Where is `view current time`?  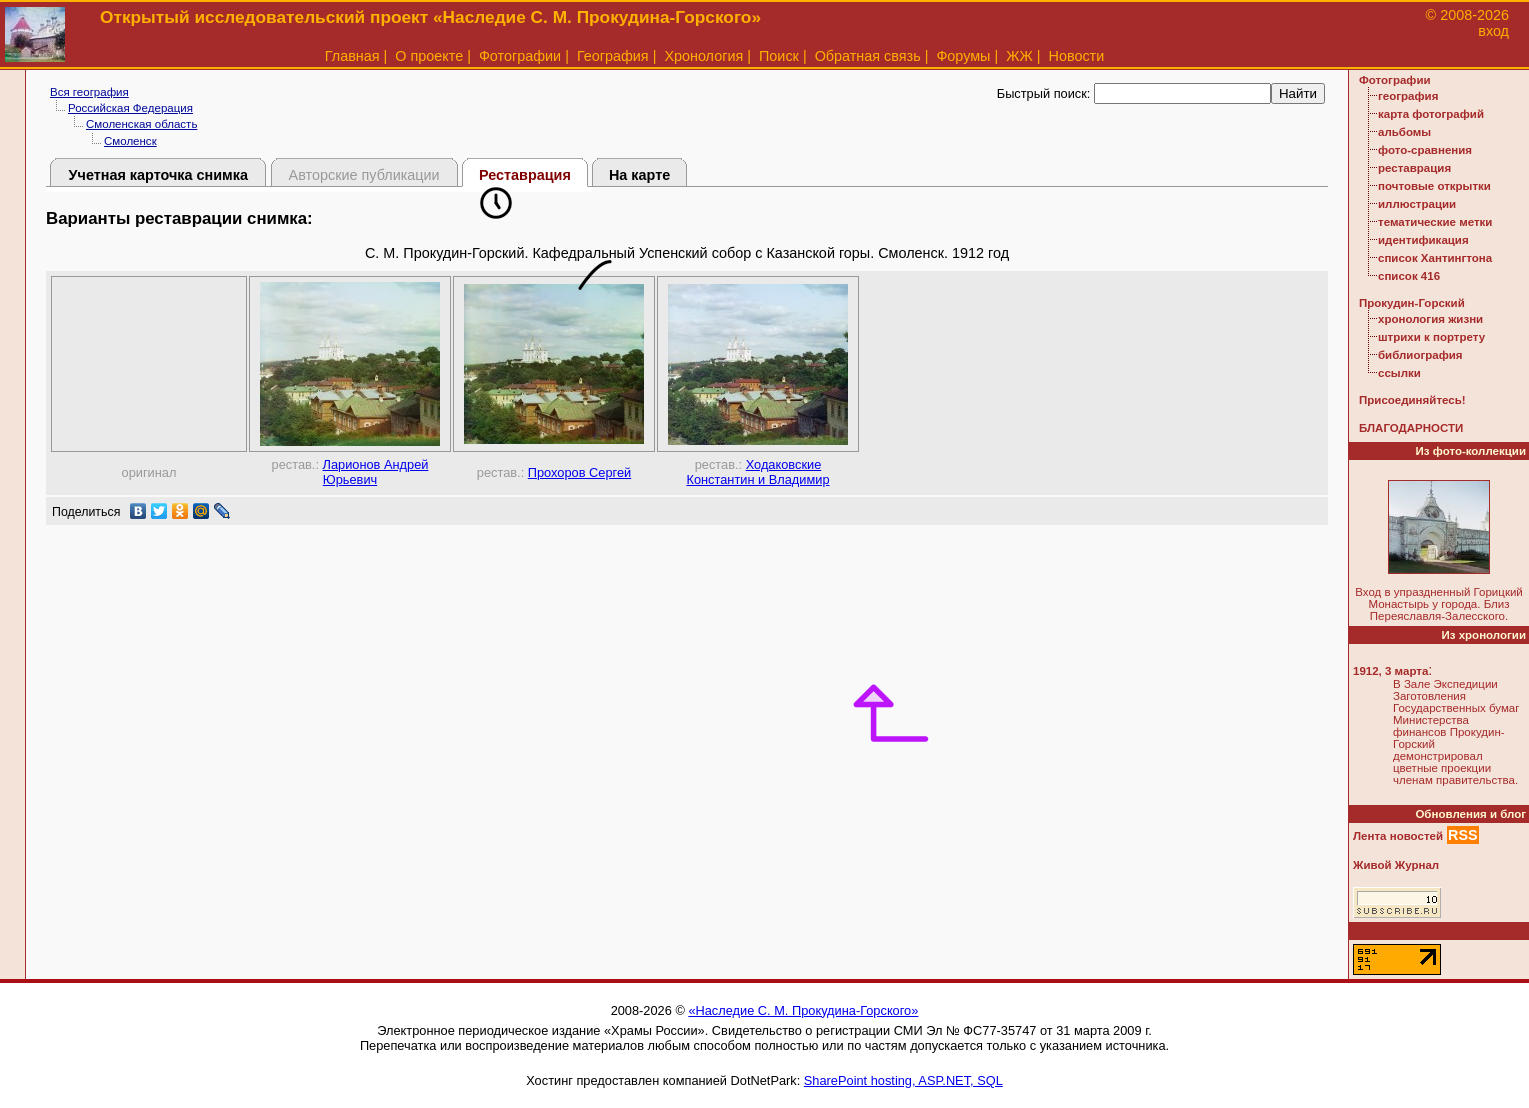 view current time is located at coordinates (496, 203).